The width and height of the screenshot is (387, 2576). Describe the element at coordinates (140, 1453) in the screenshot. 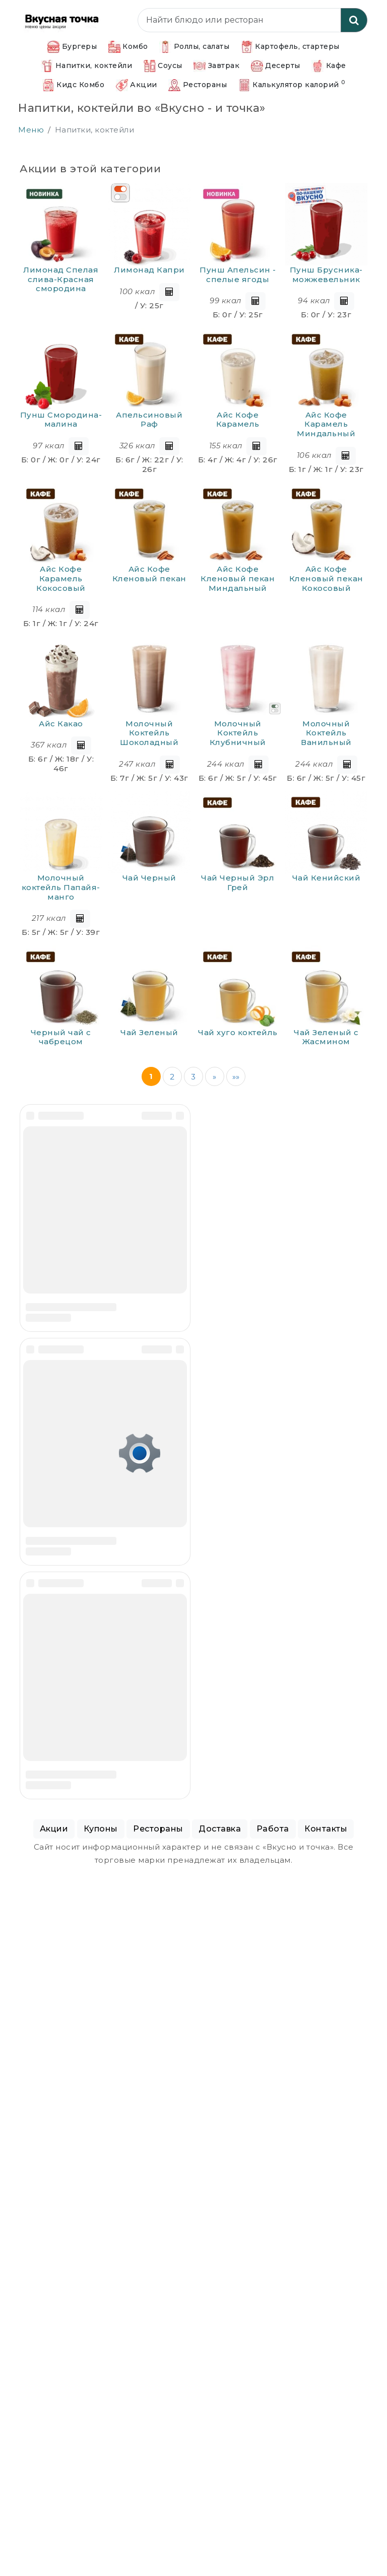

I see `open windows settings` at that location.